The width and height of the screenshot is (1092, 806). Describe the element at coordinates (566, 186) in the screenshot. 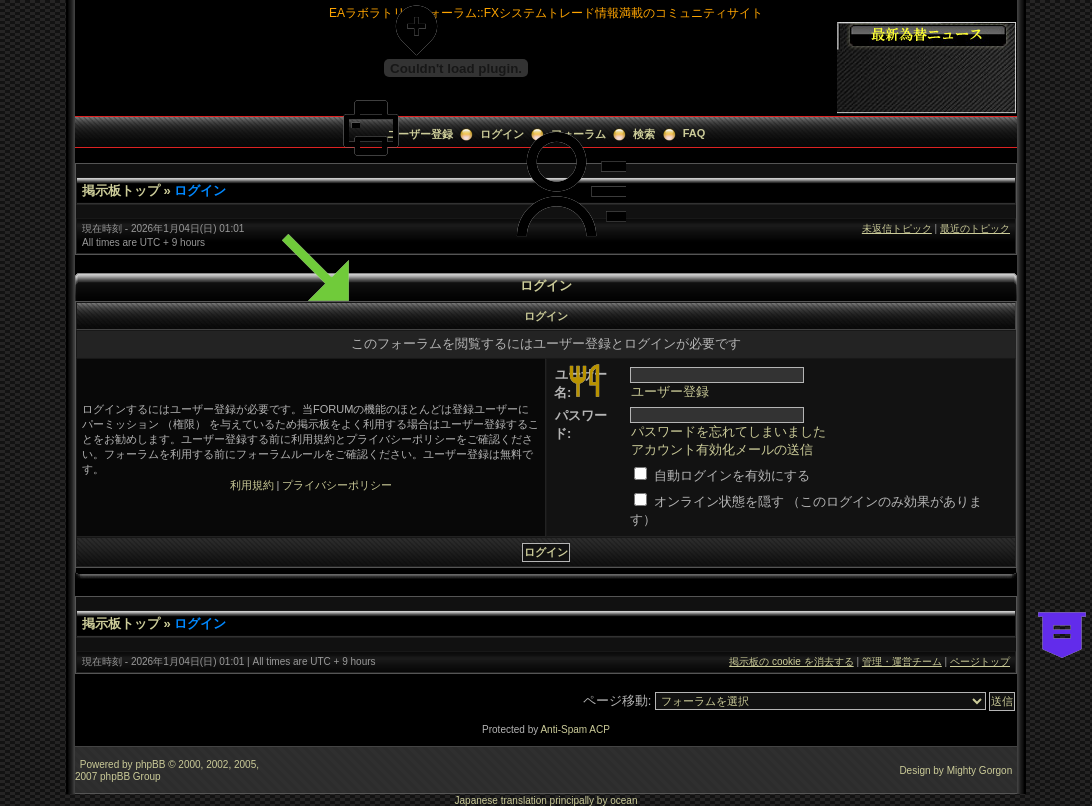

I see `access your contacts list` at that location.